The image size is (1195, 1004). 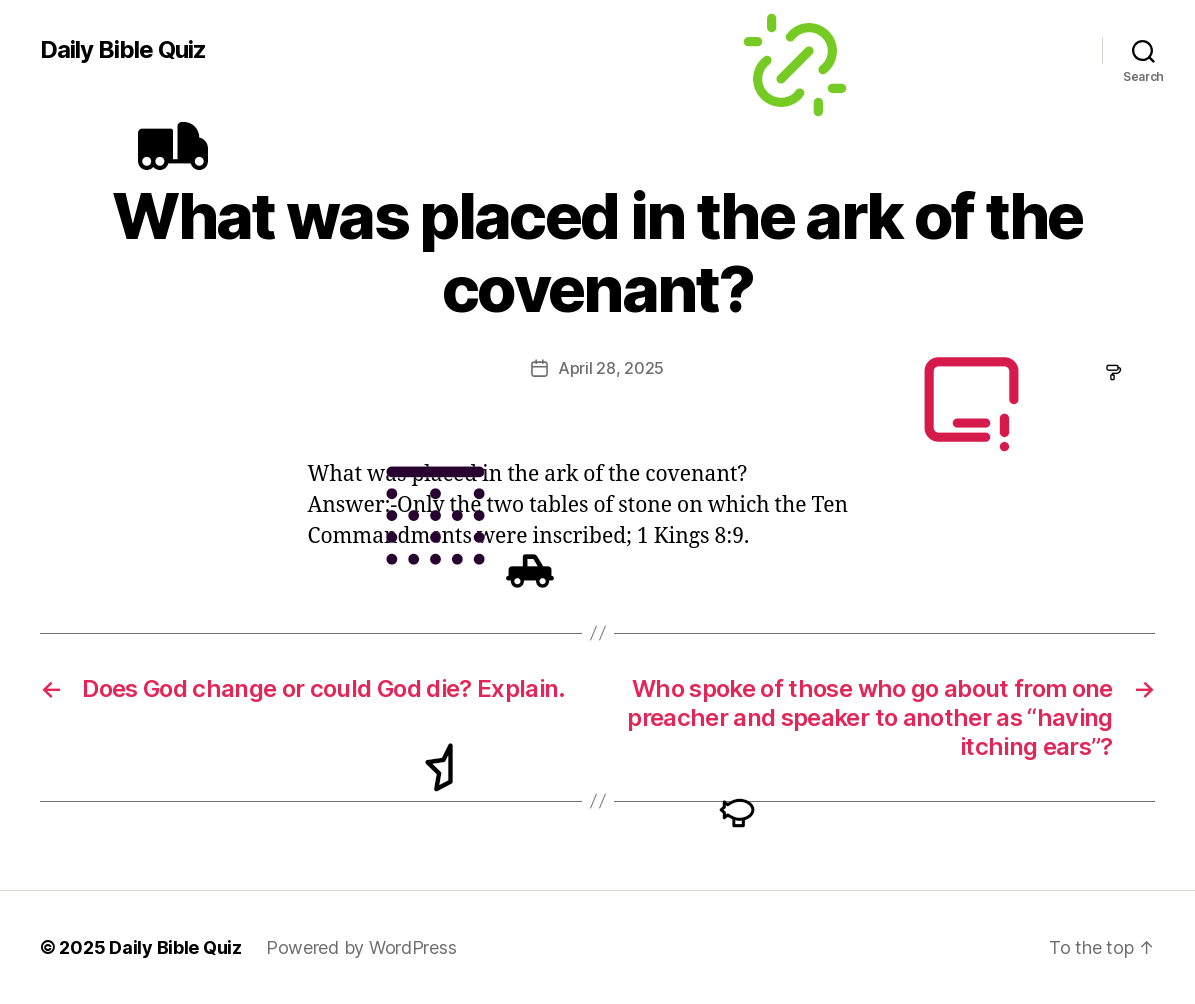 I want to click on access painting or drawing tools, so click(x=1112, y=372).